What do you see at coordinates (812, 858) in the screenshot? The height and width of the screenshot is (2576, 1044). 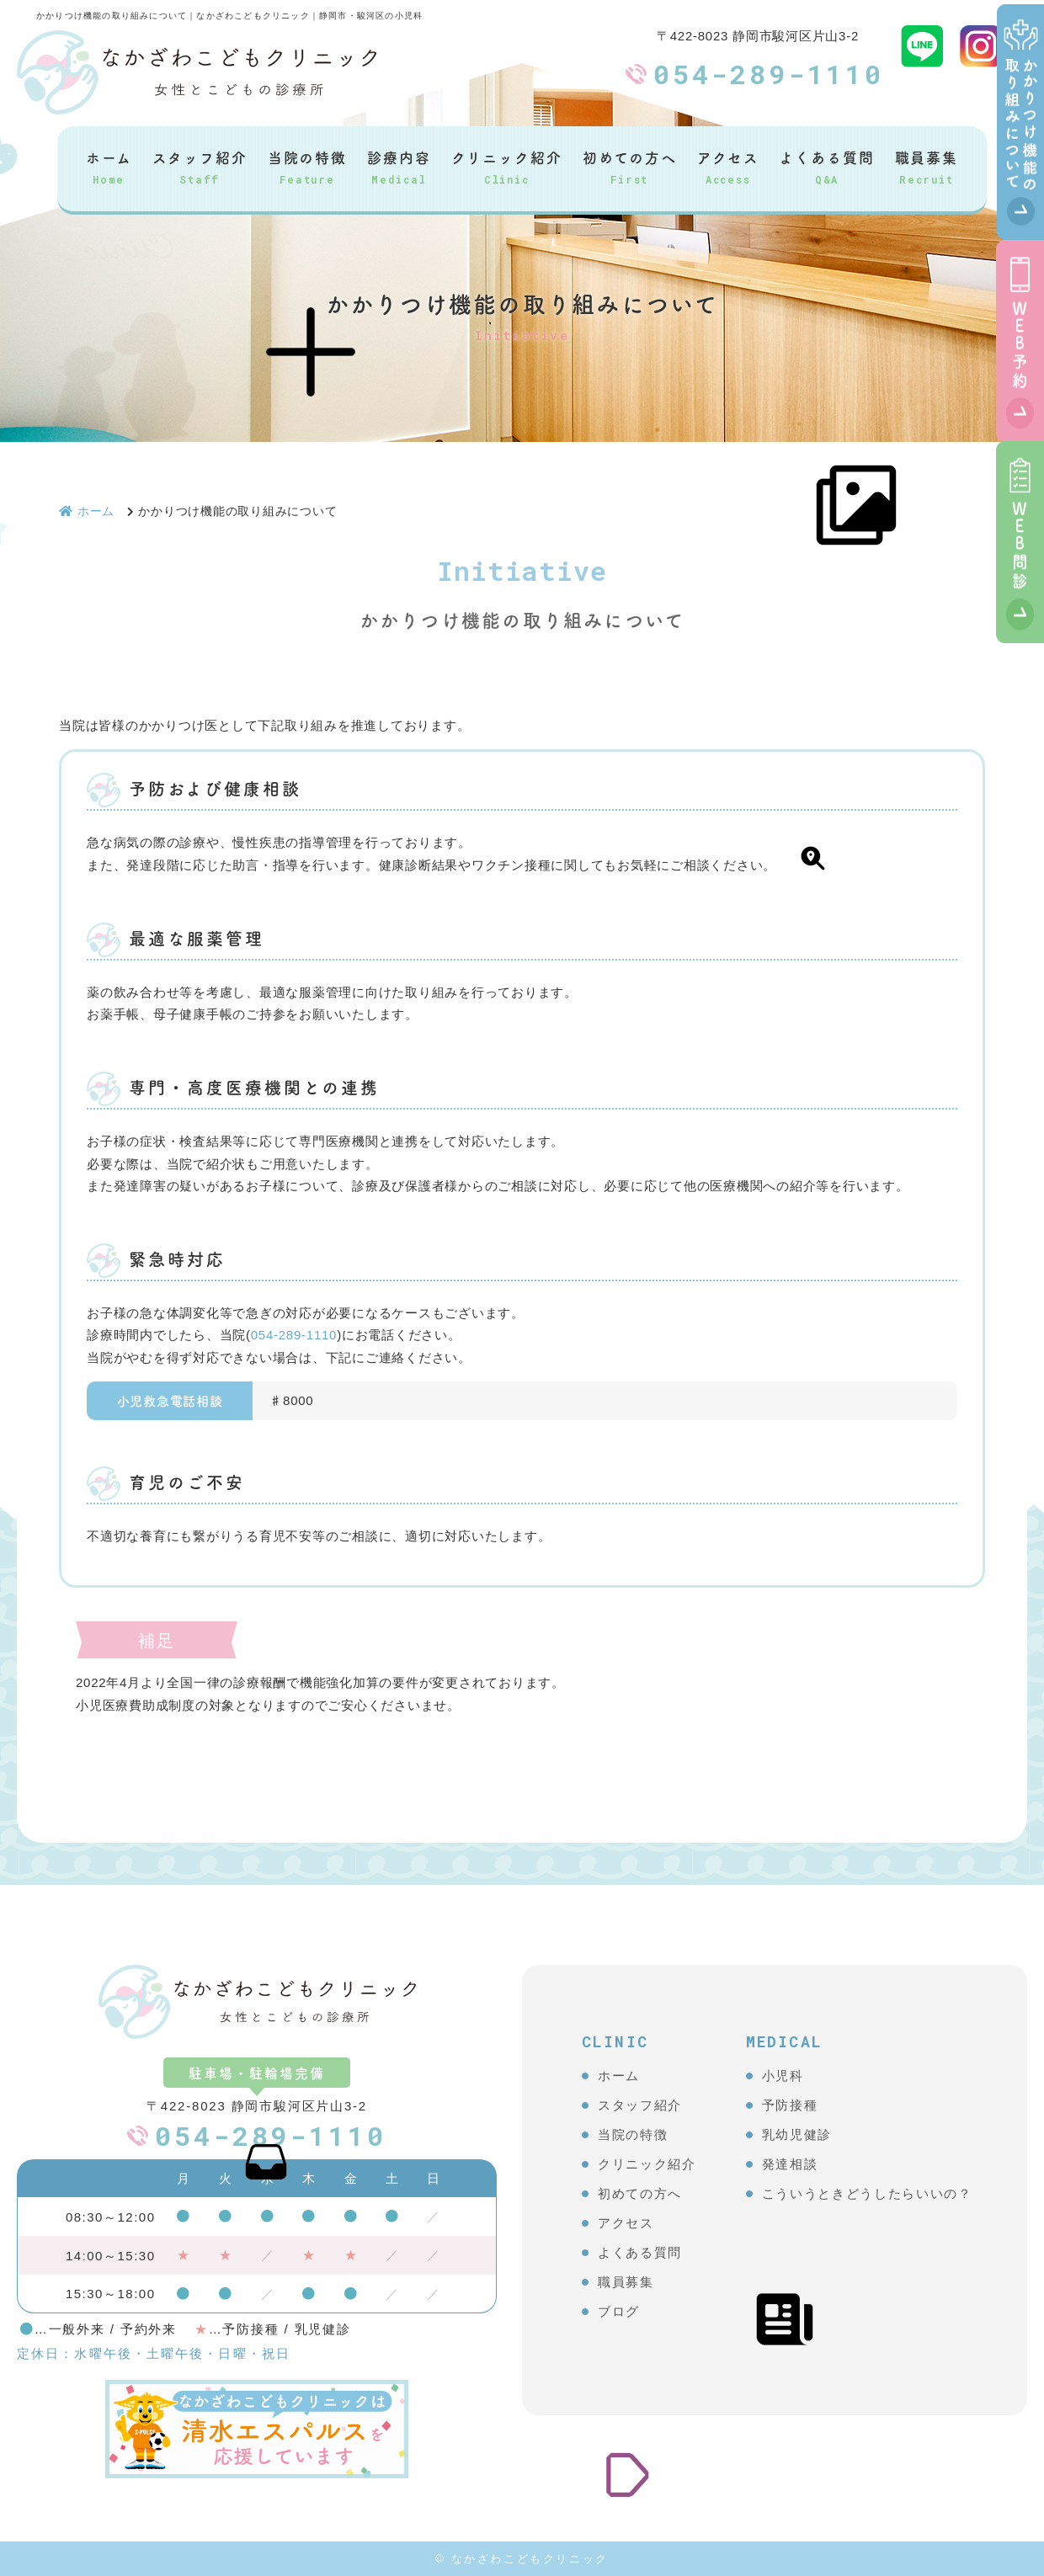 I see `search for a location` at bounding box center [812, 858].